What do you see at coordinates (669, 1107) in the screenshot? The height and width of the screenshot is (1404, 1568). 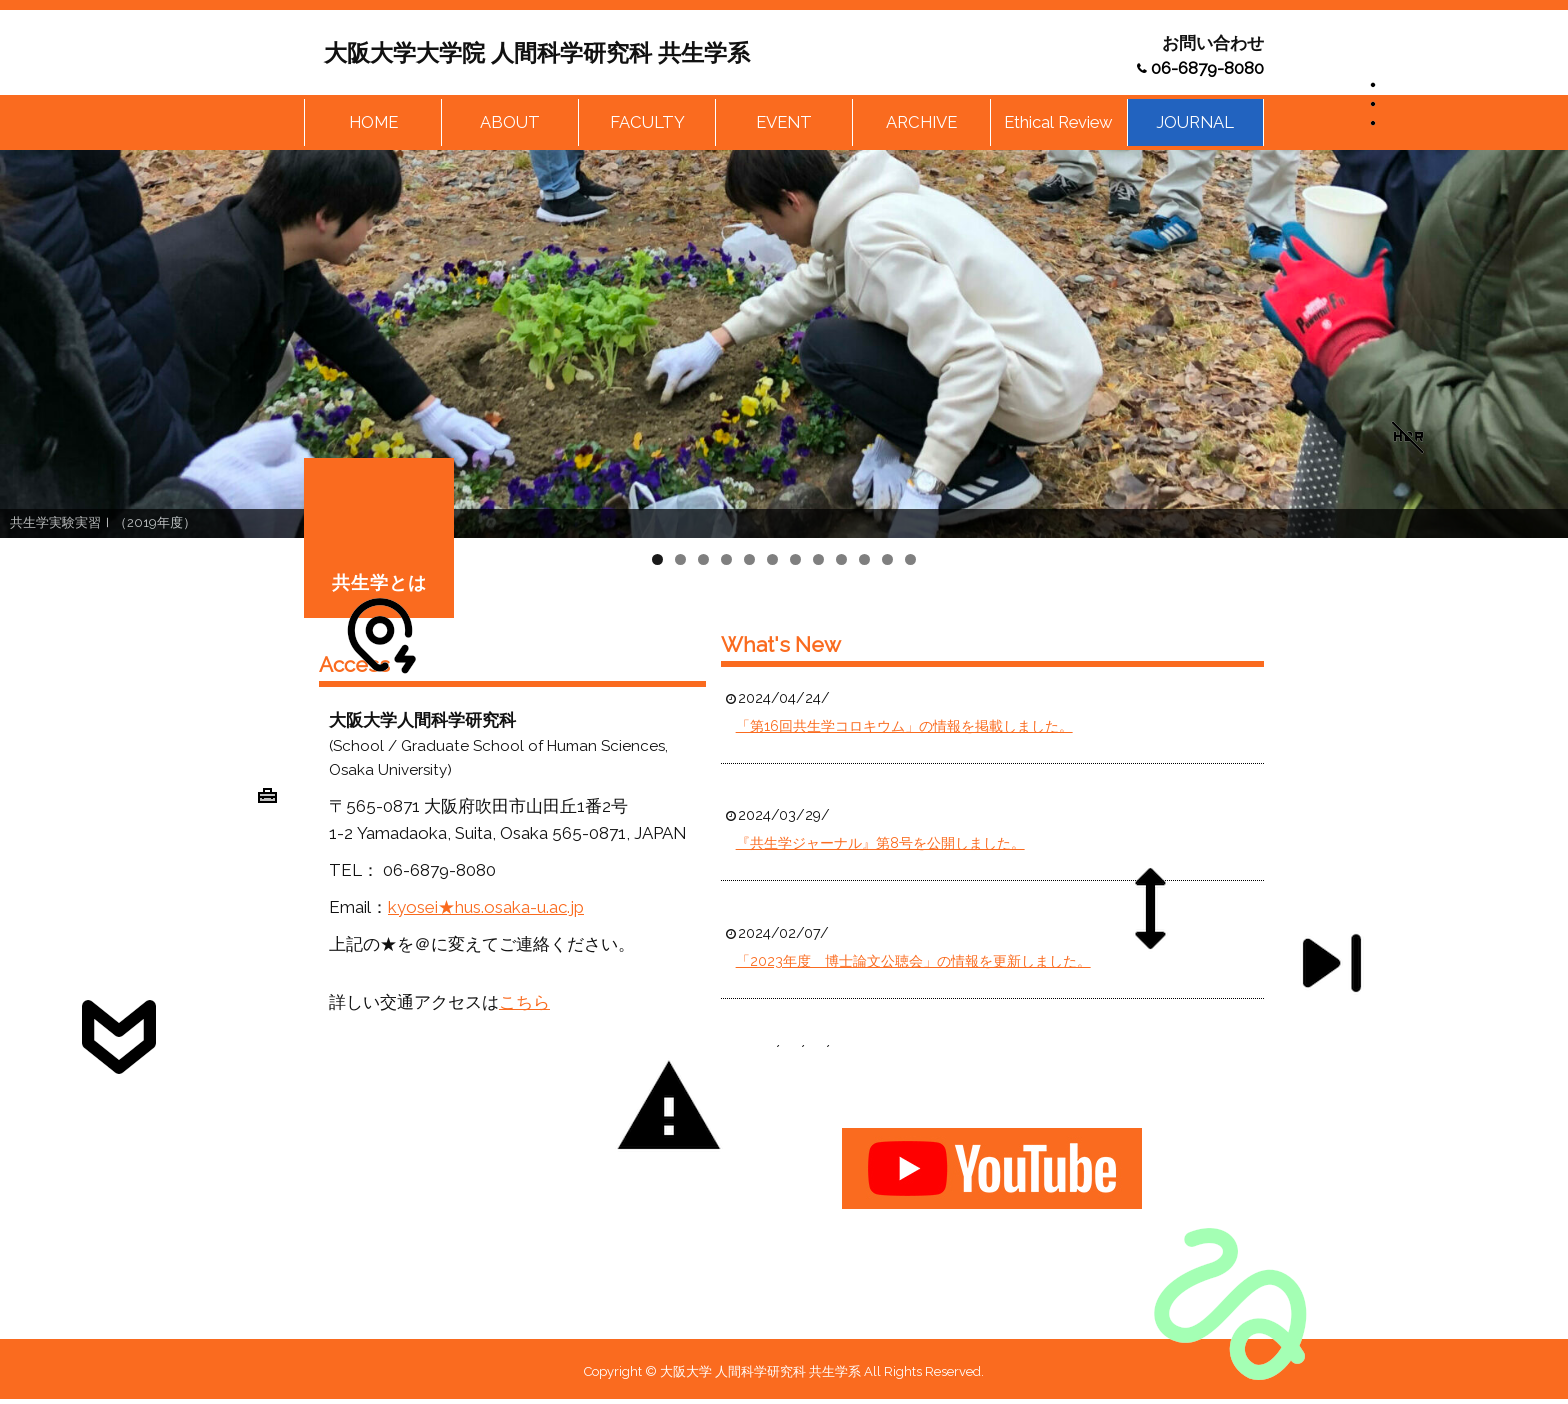 I see `indicates a warning or potential issue` at bounding box center [669, 1107].